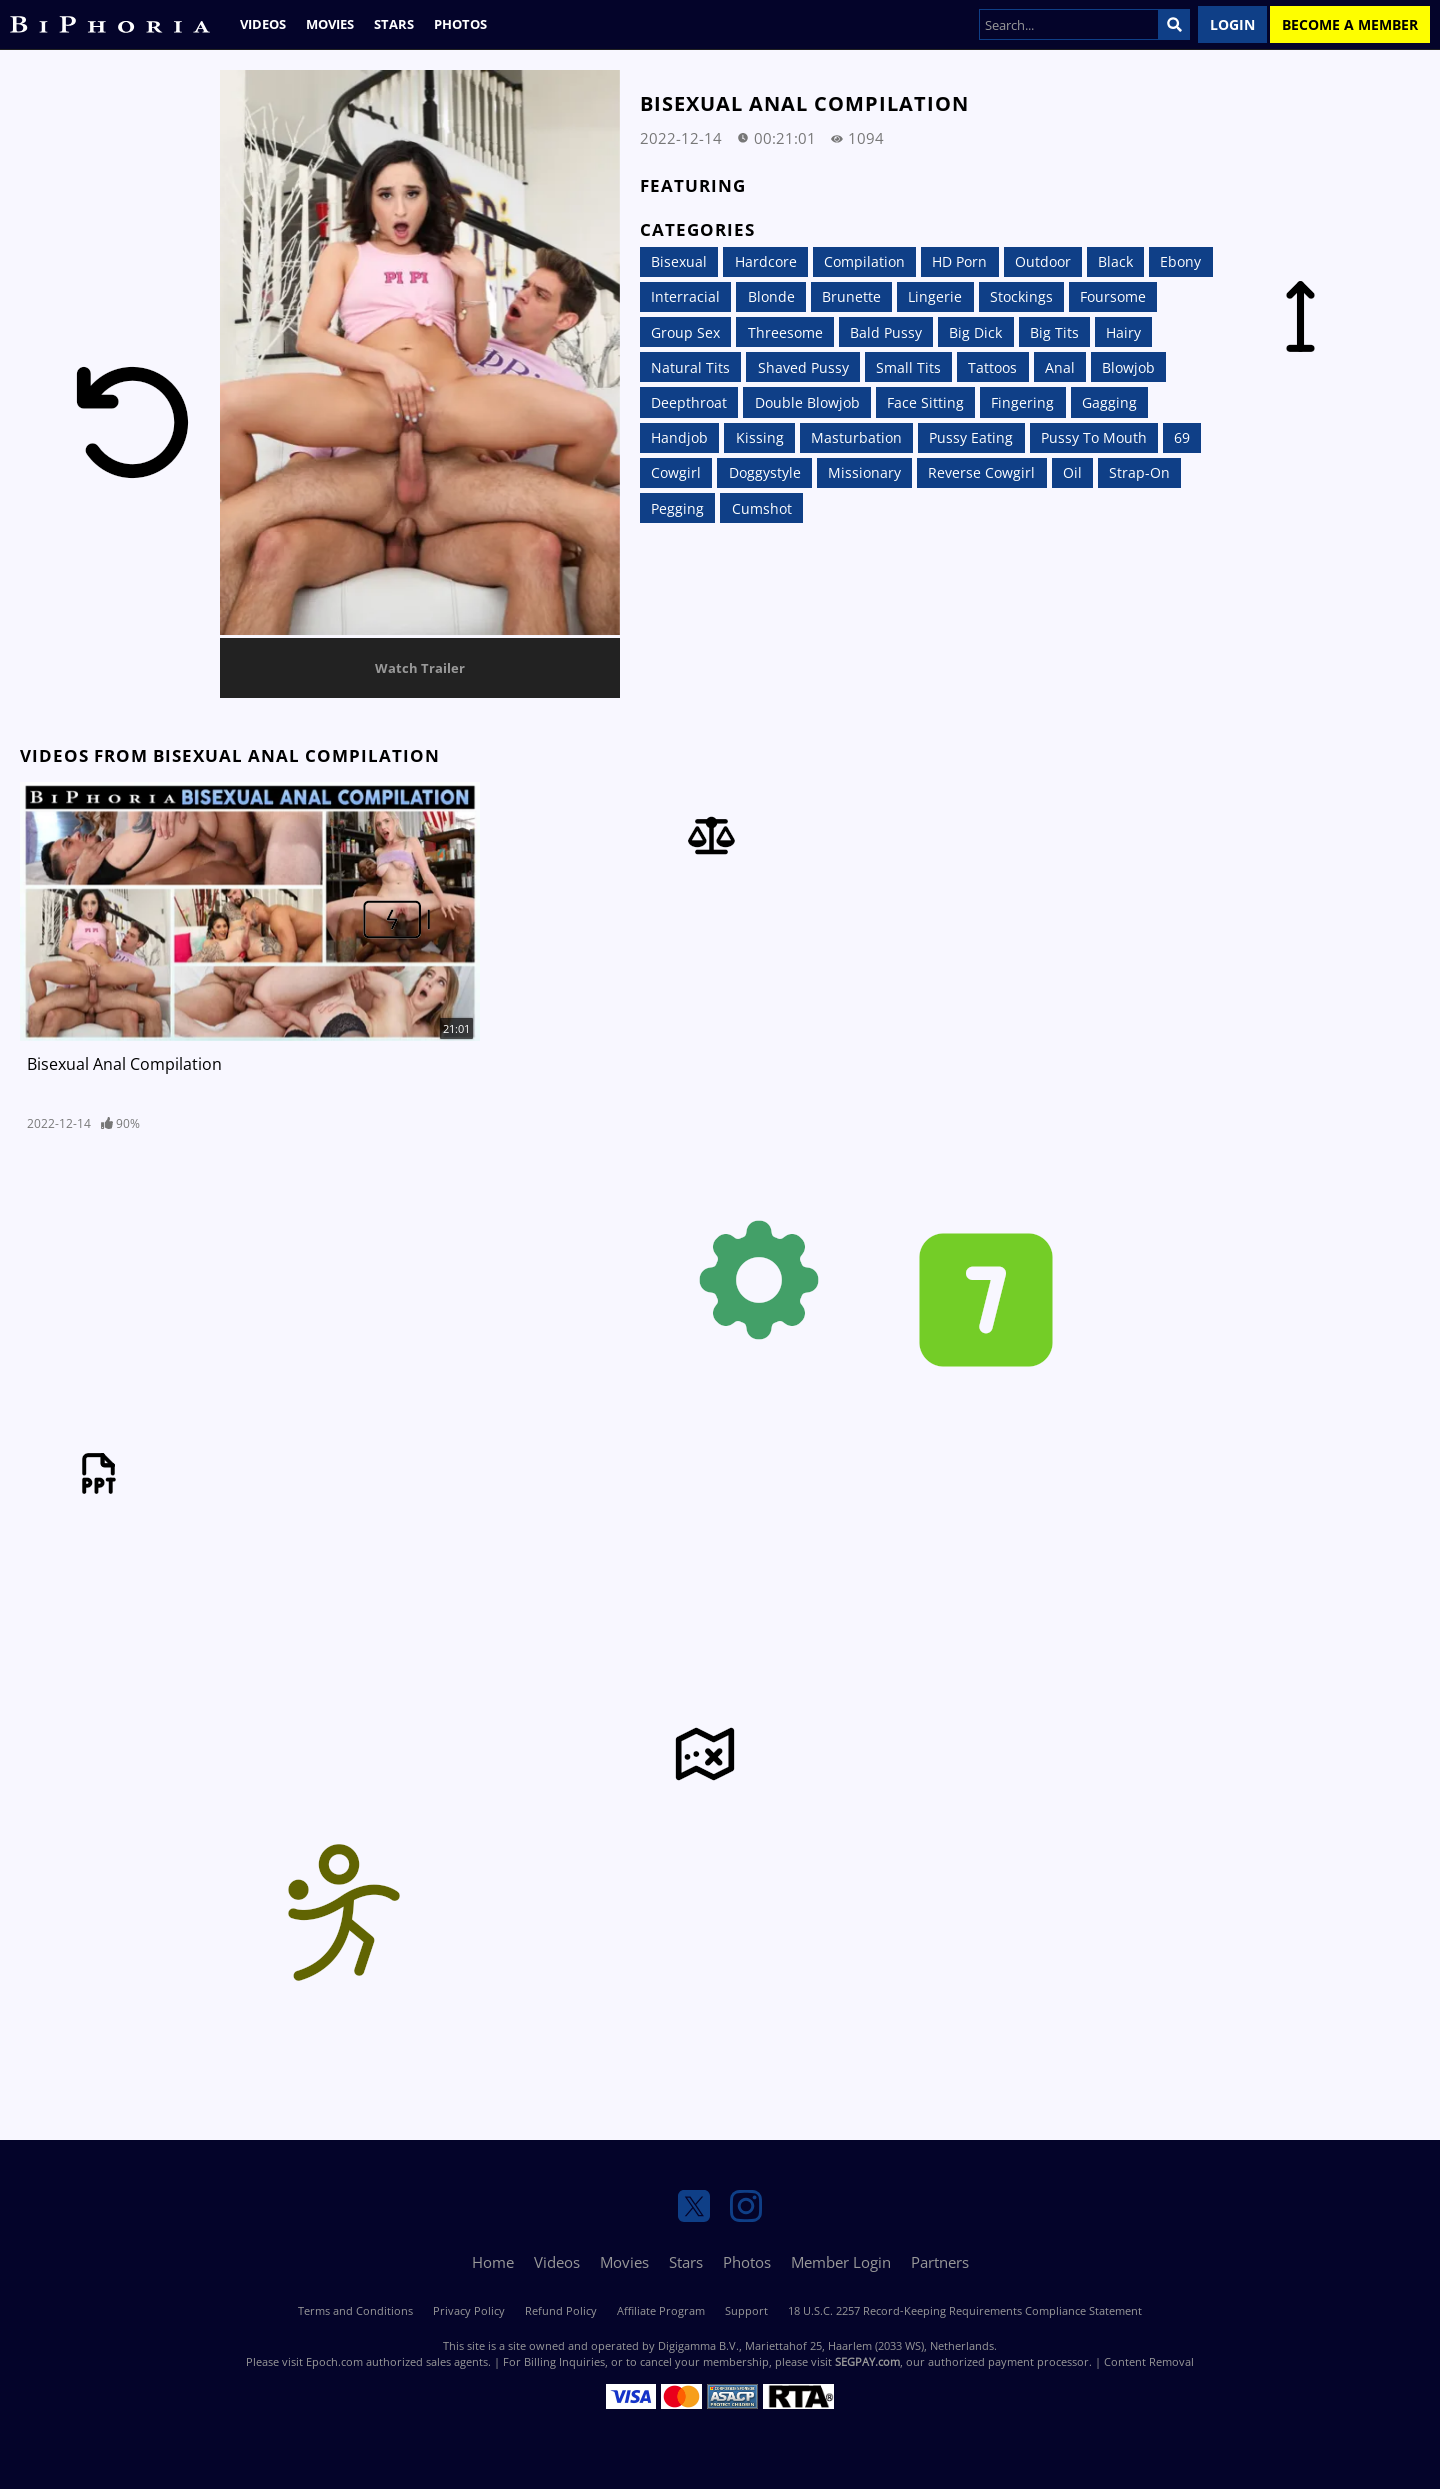  I want to click on indicates device is currently charging, so click(395, 919).